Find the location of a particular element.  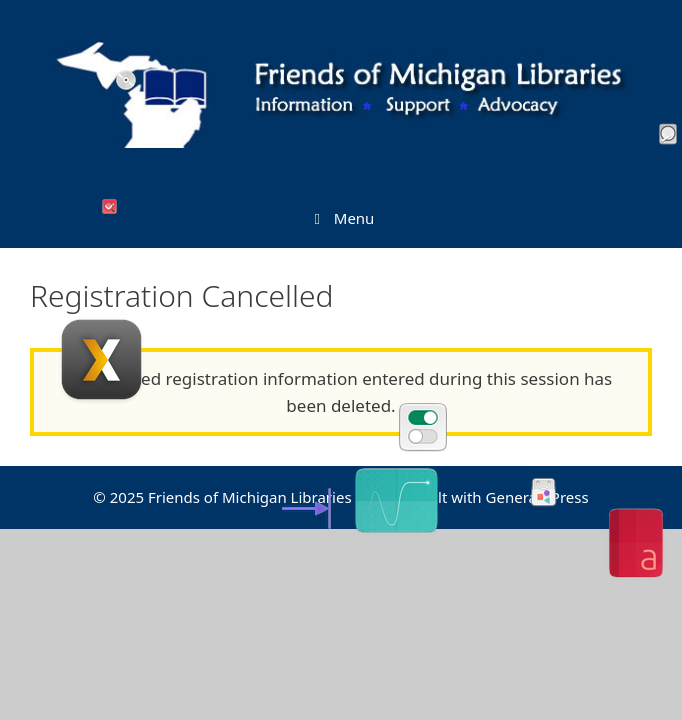

open system configuration tool is located at coordinates (109, 206).